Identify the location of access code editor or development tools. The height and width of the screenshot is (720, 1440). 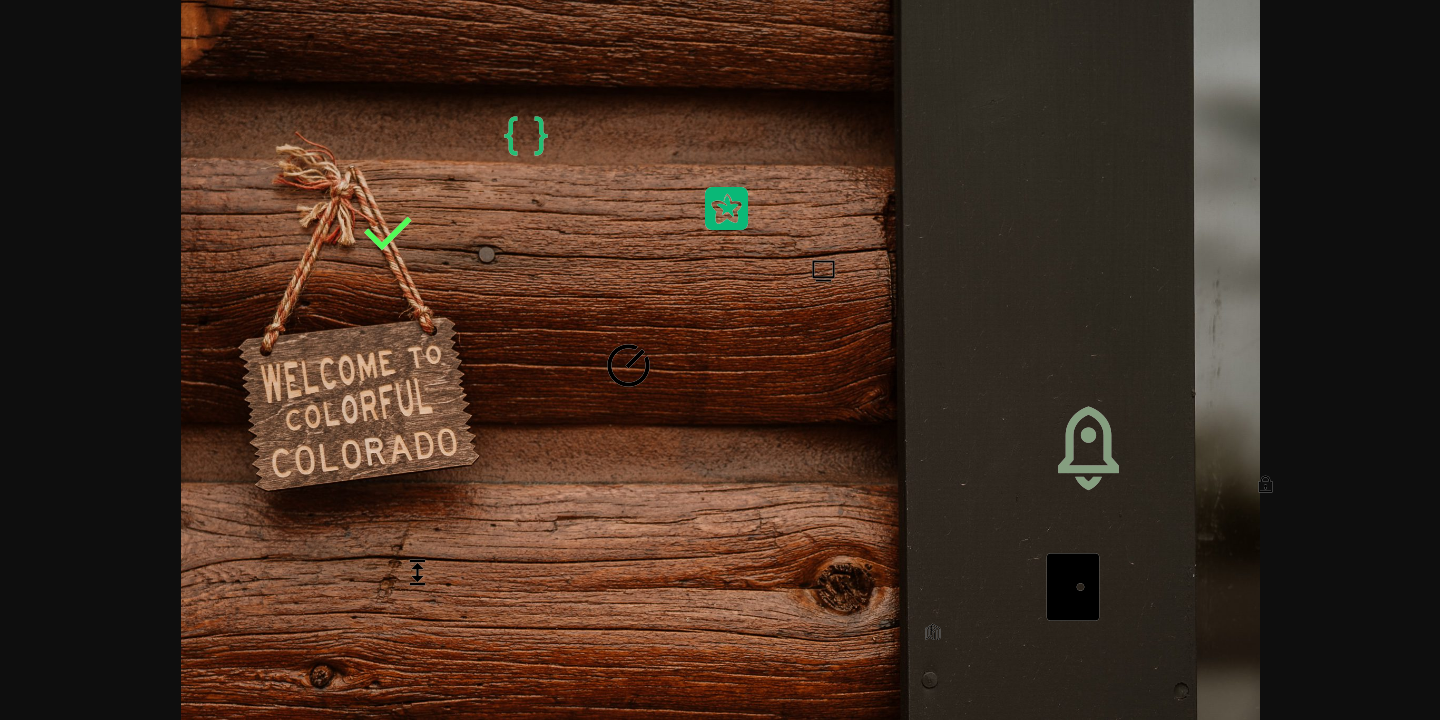
(526, 136).